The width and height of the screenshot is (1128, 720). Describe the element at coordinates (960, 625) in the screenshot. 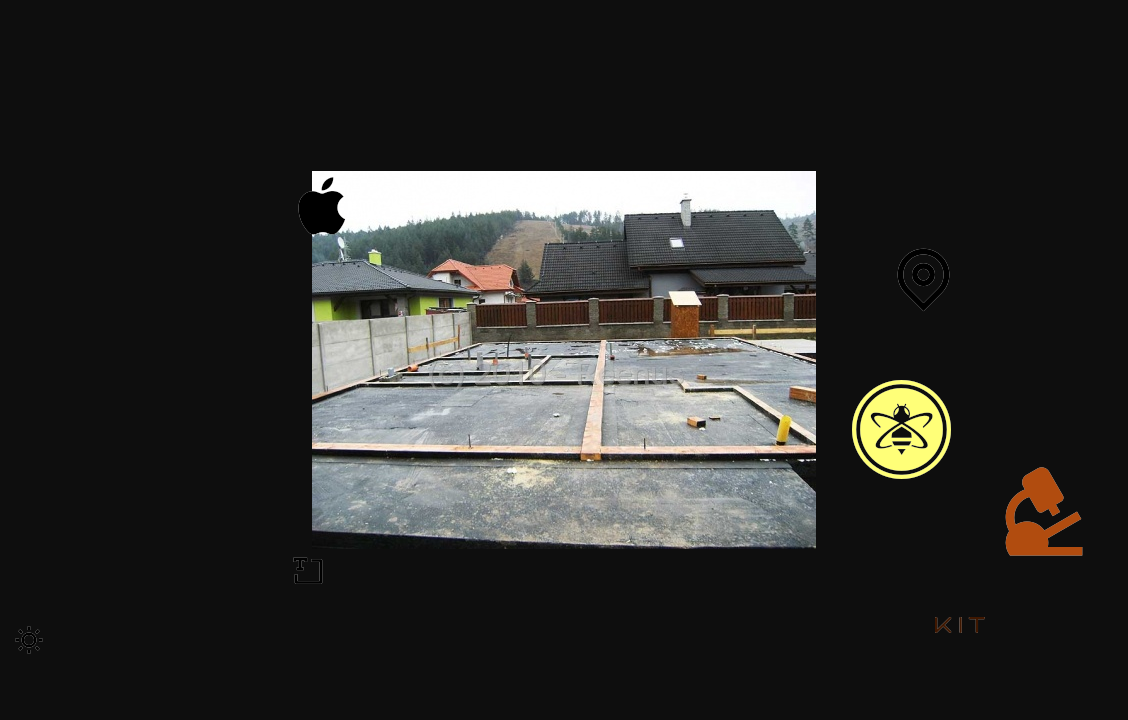

I see `kit email marketing platform logo` at that location.